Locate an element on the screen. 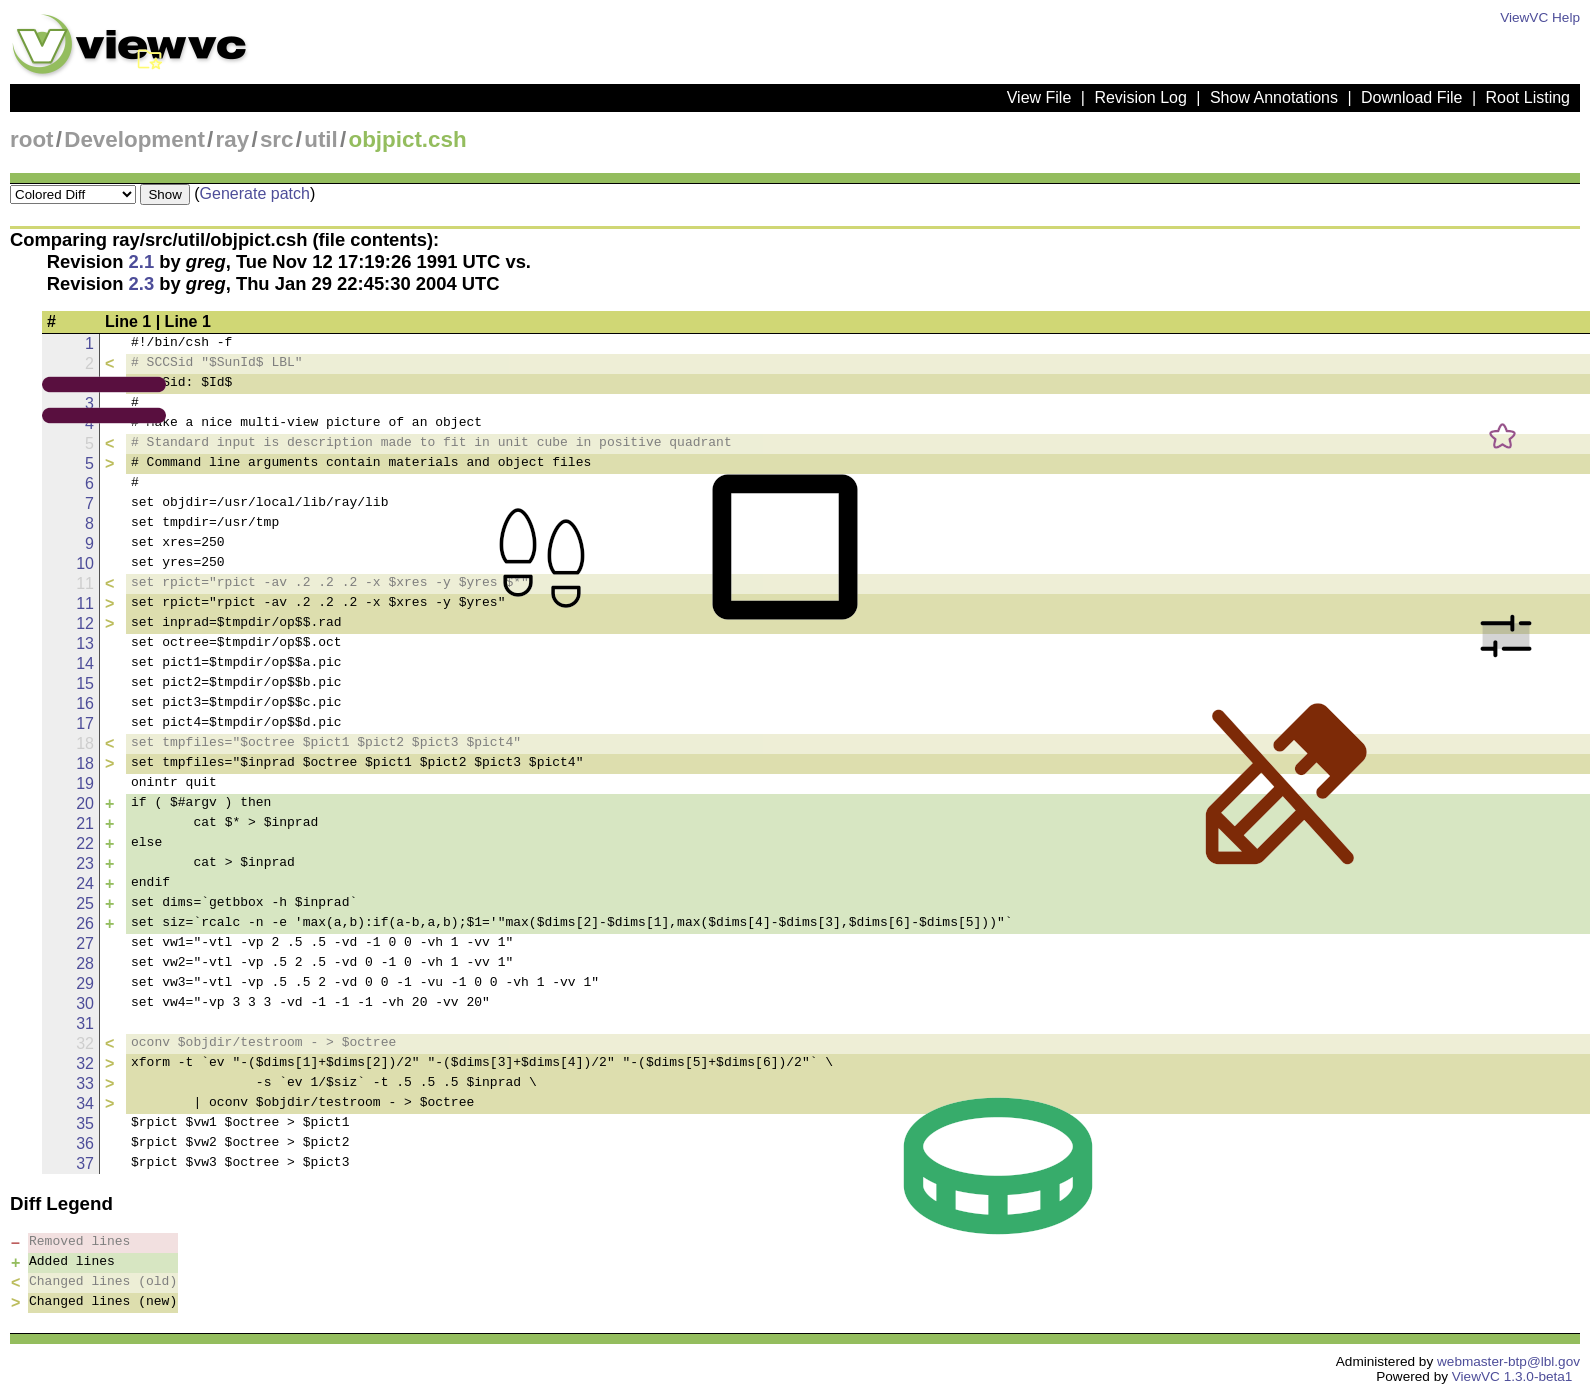  view step count or walking activity is located at coordinates (542, 558).